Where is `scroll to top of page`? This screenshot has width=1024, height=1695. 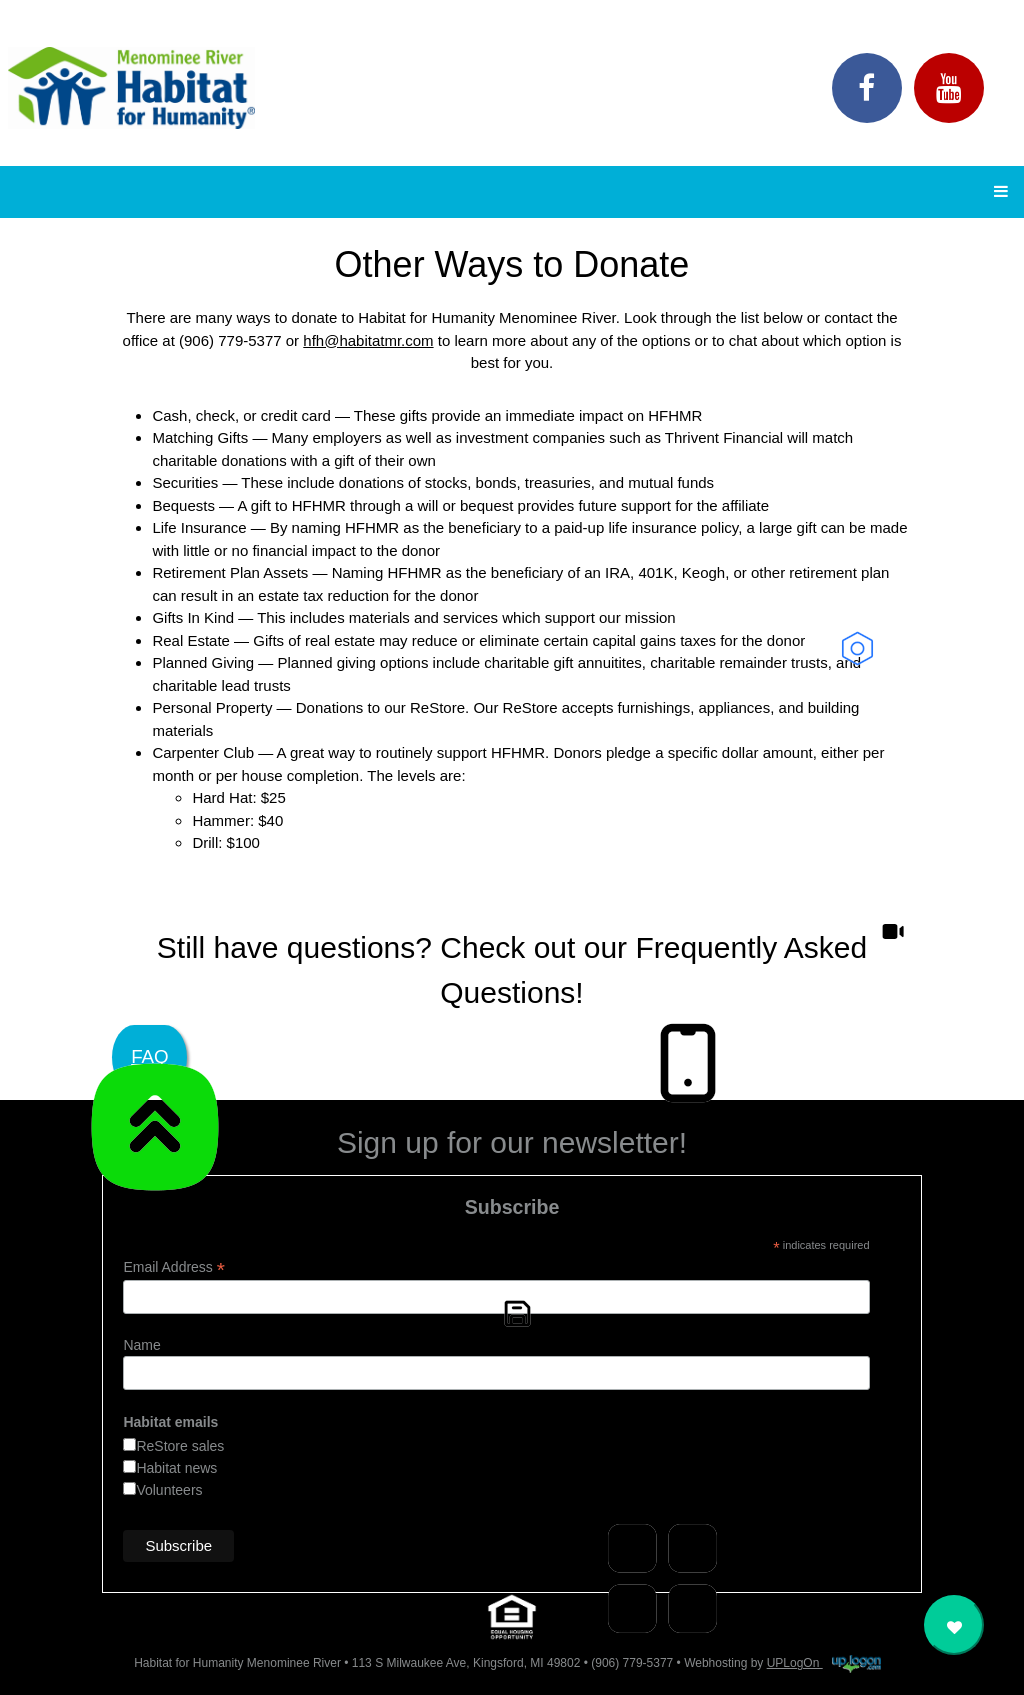 scroll to top of page is located at coordinates (155, 1127).